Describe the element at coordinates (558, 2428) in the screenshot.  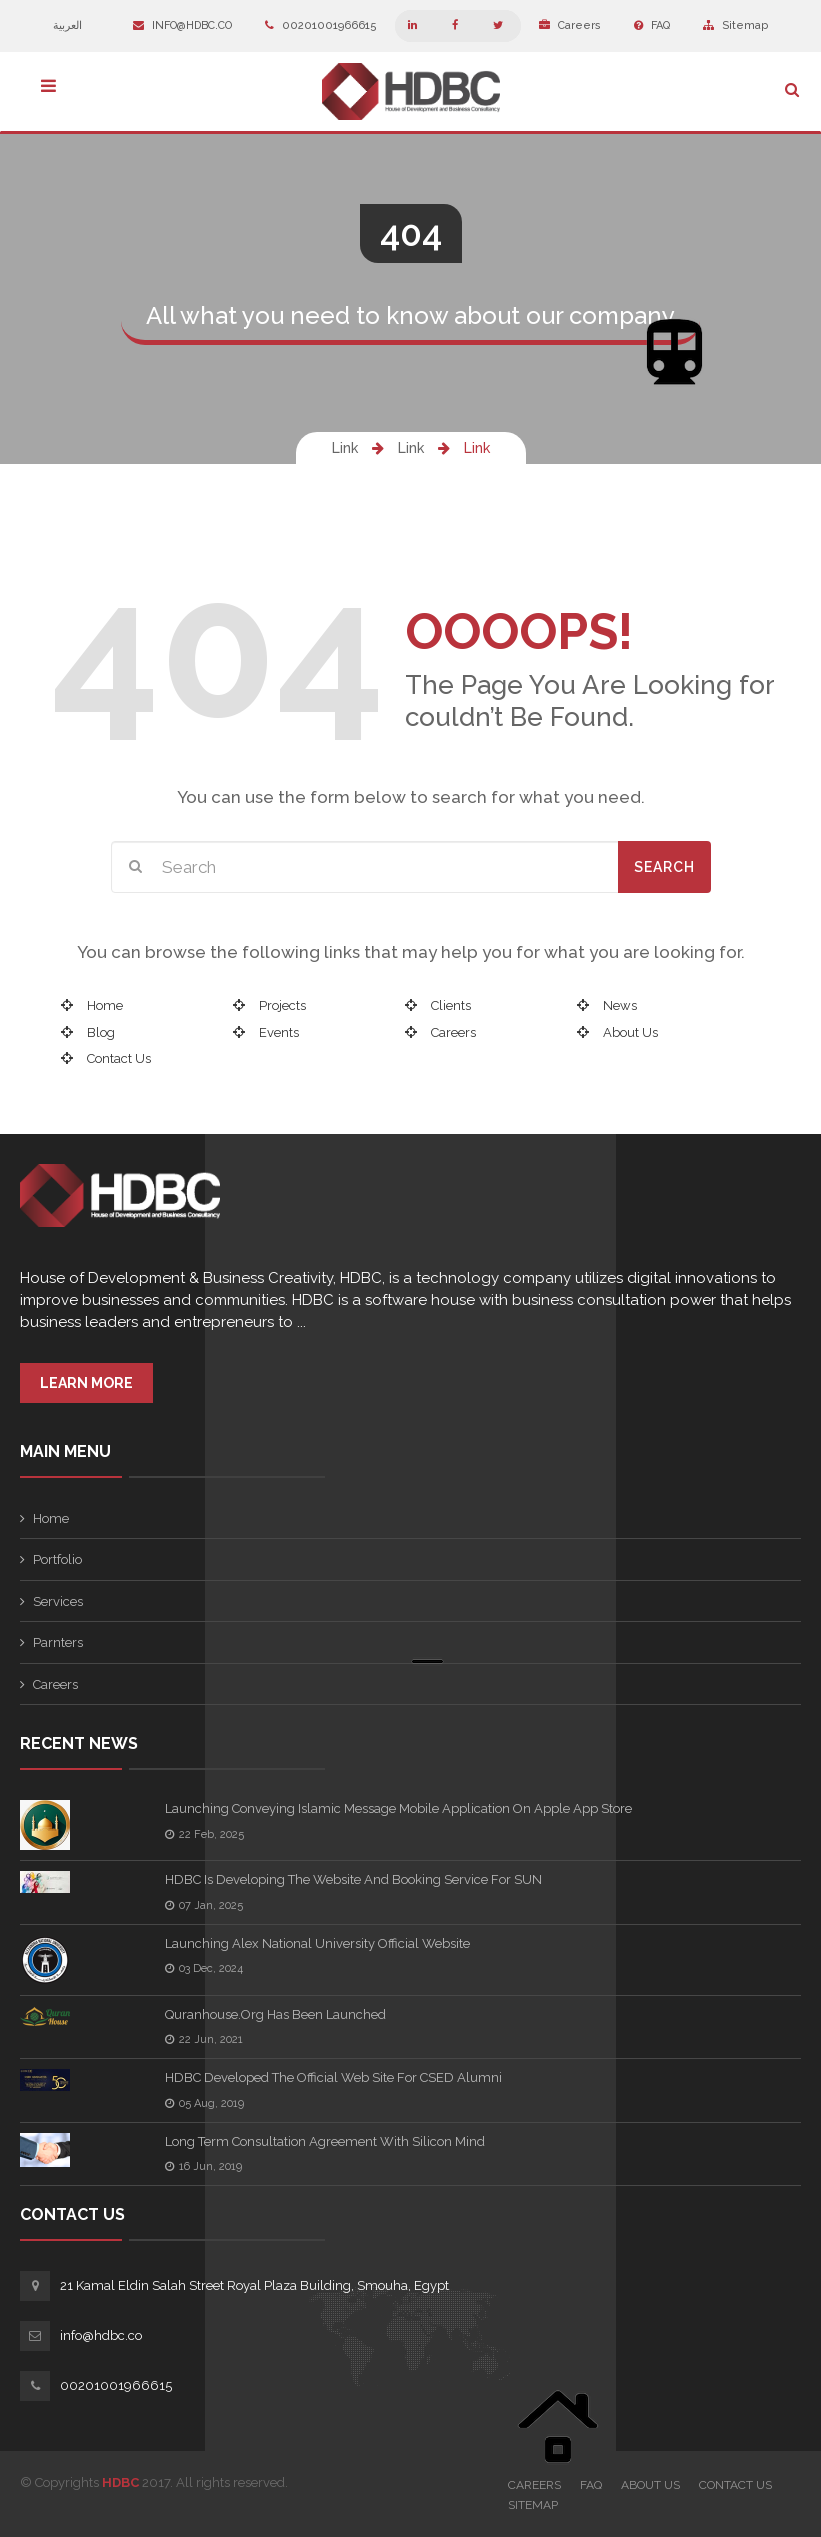
I see `access home or housing settings` at that location.